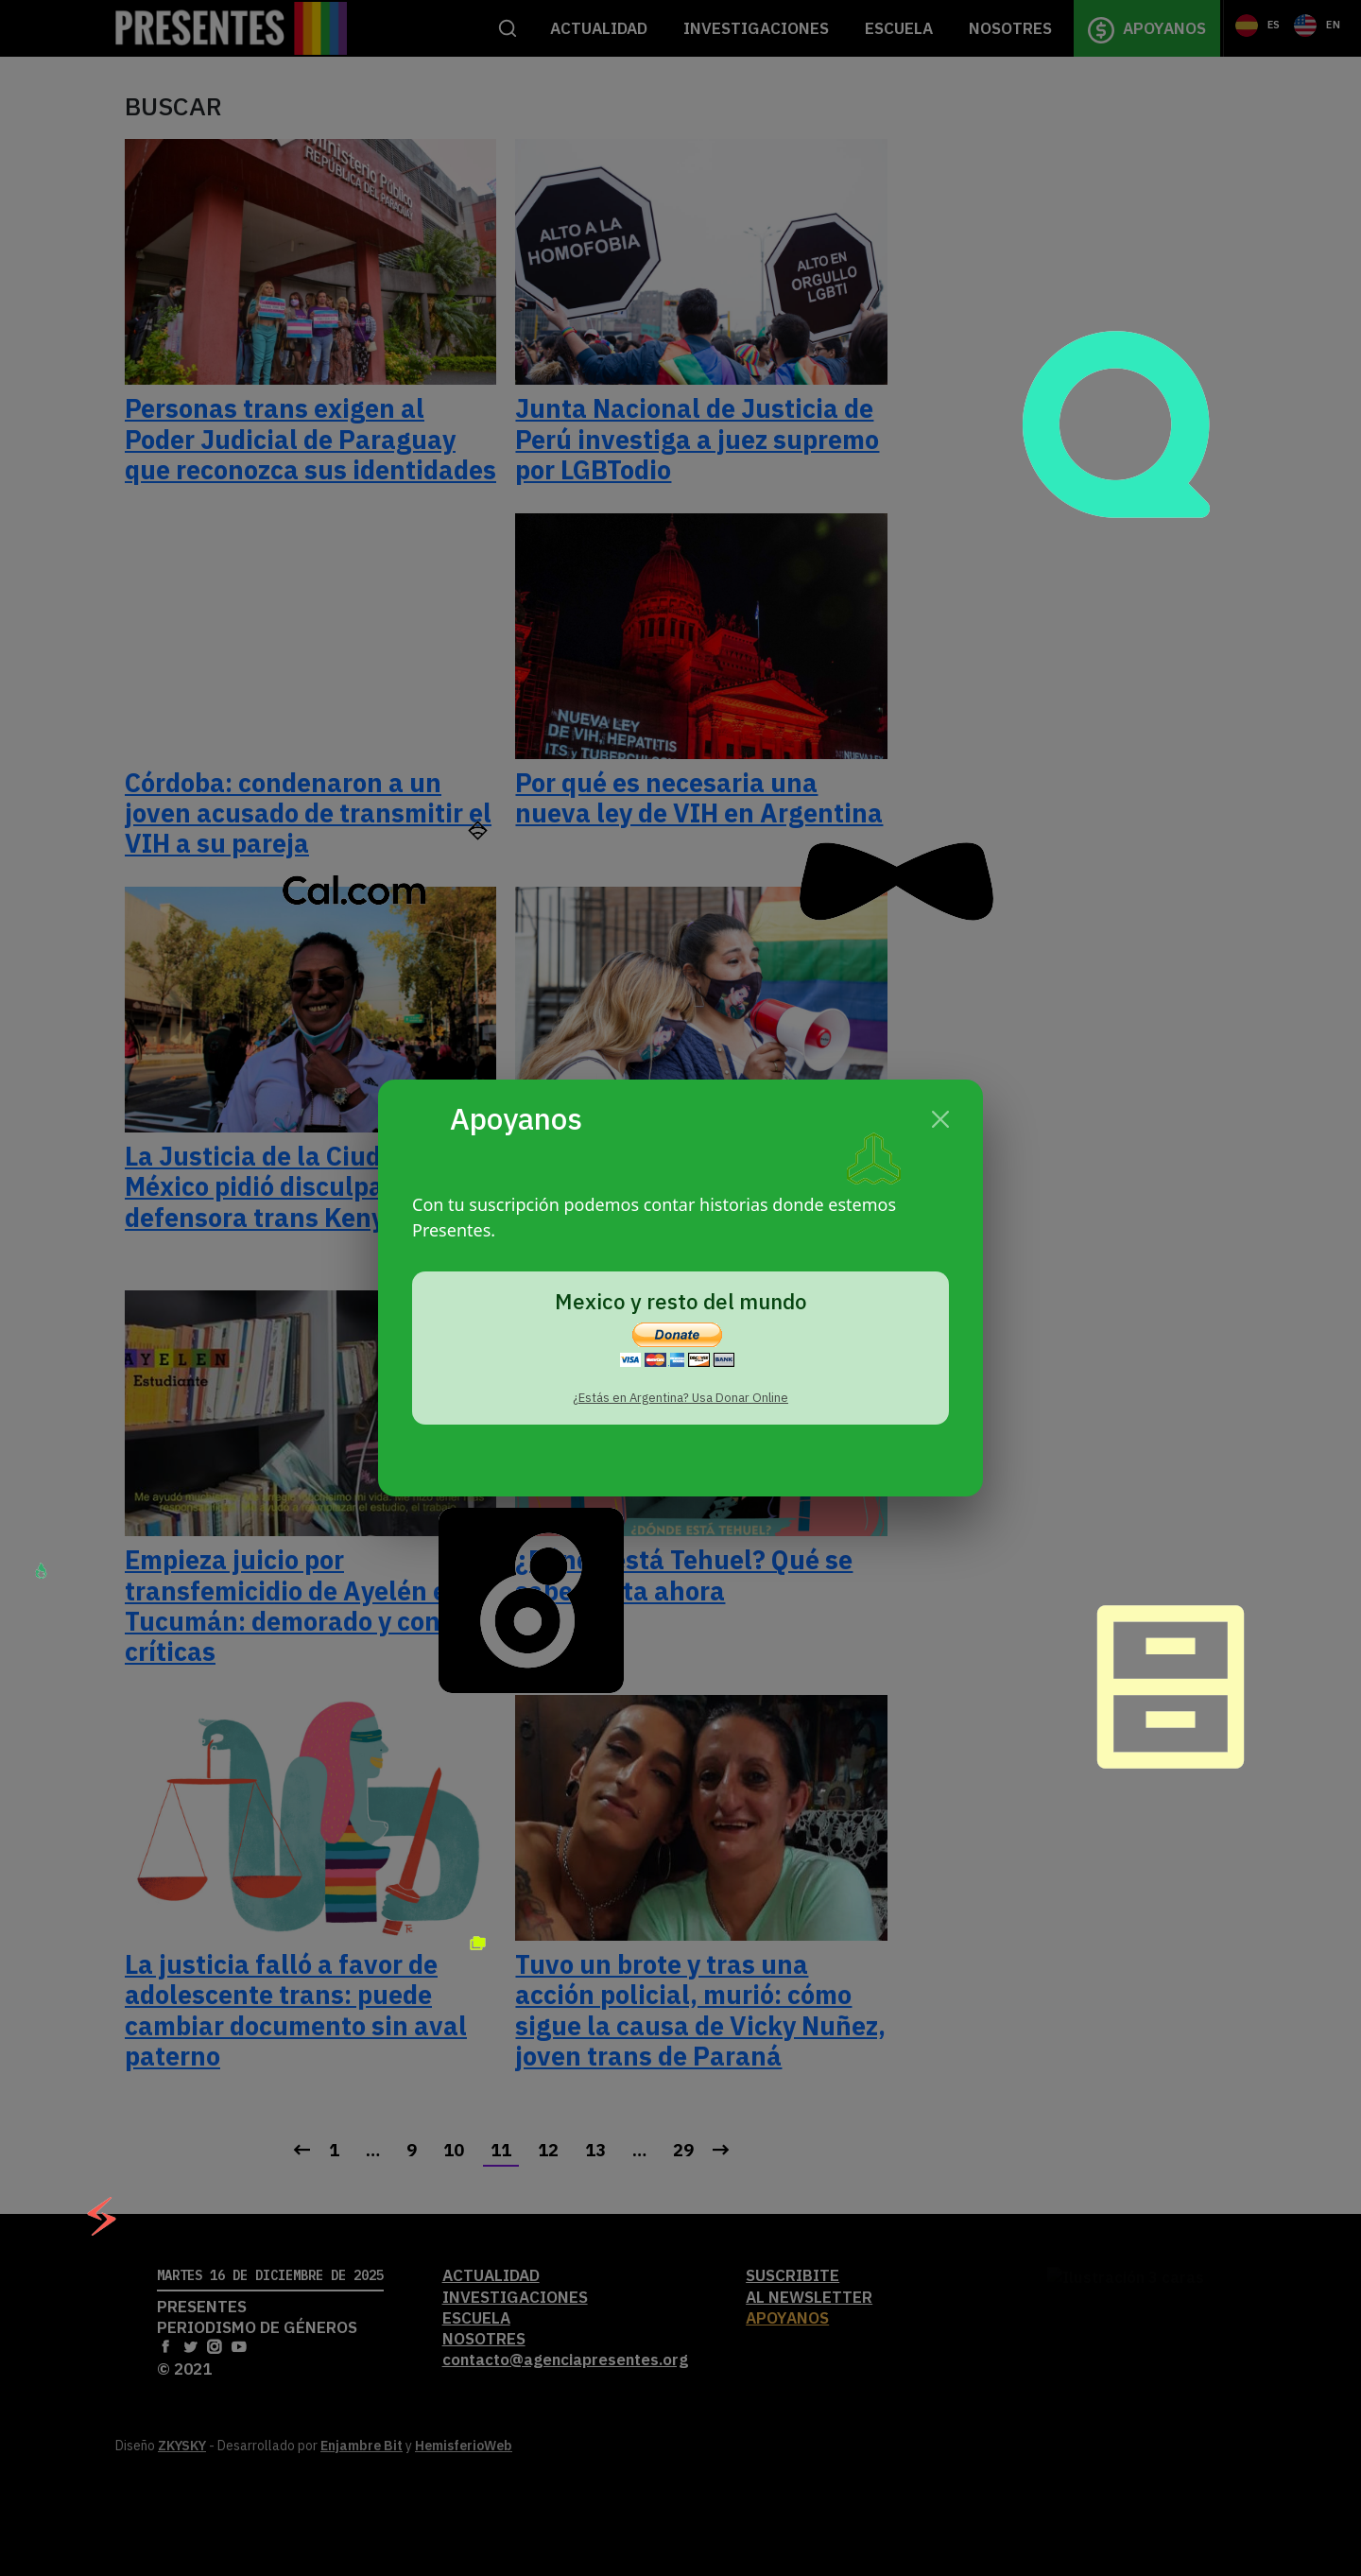  Describe the element at coordinates (1170, 1686) in the screenshot. I see `access archived files or documents` at that location.